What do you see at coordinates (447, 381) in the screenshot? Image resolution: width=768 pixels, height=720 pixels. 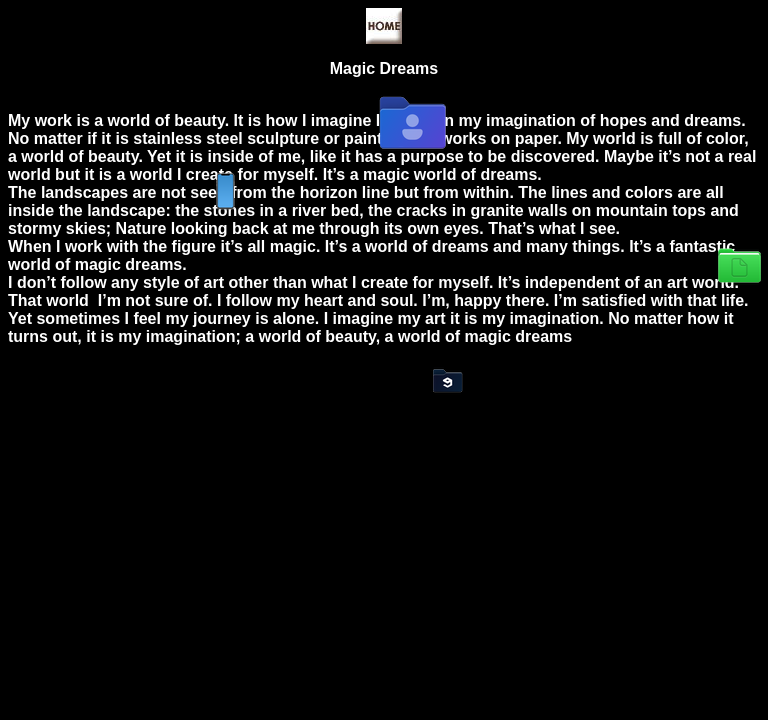 I see `open 9GAG downloads folder` at bounding box center [447, 381].